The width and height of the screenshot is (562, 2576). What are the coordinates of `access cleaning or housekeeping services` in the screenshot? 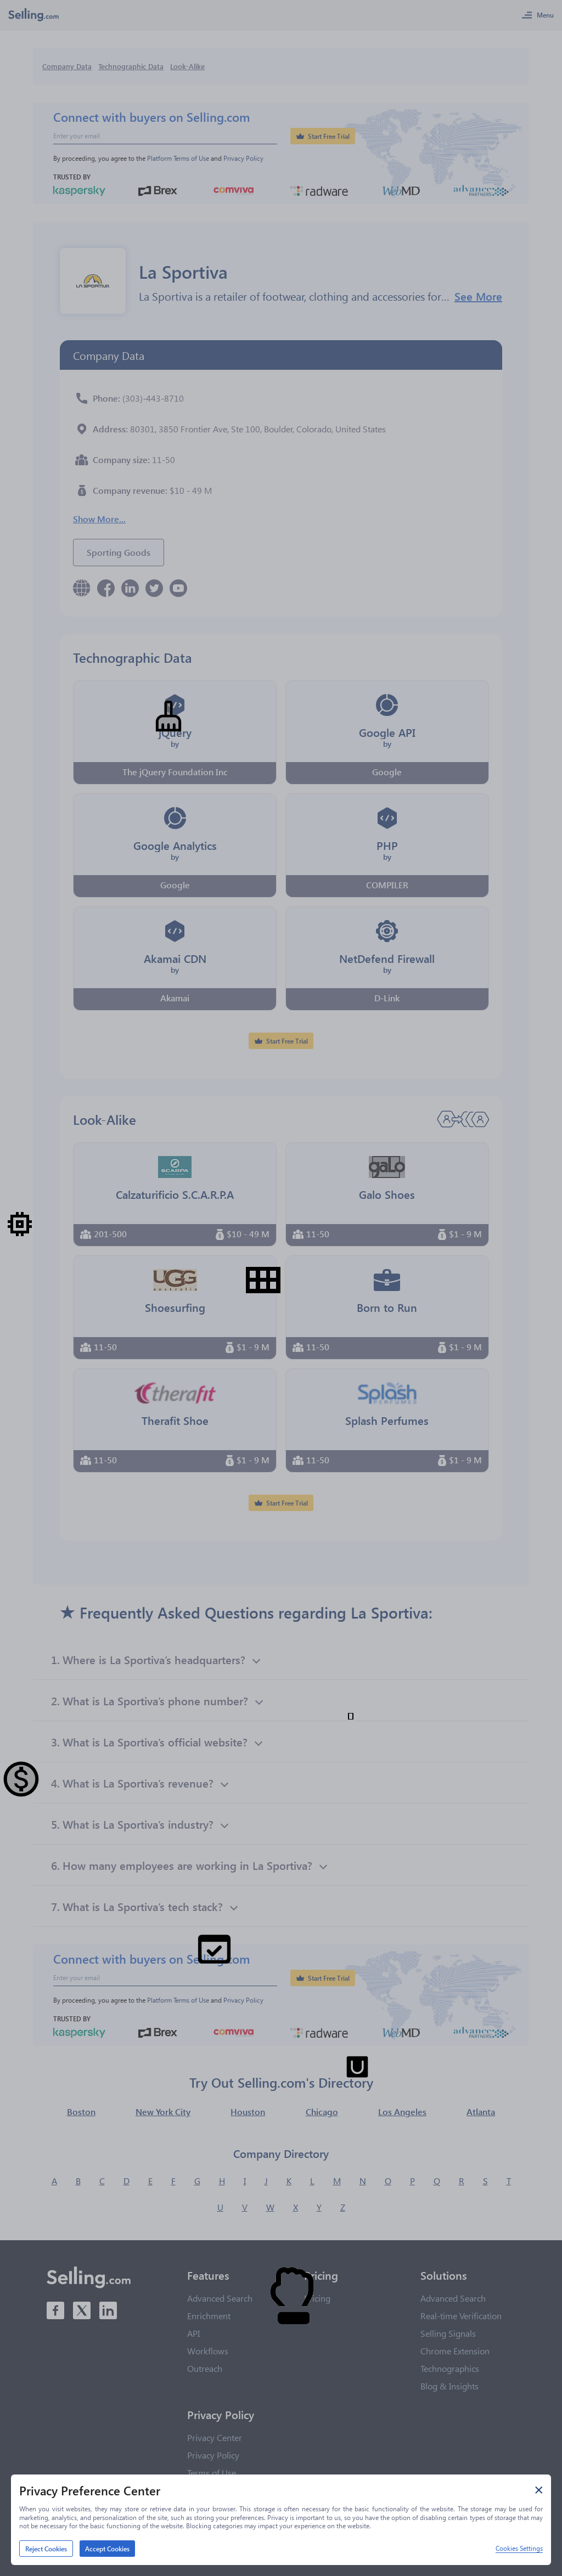 It's located at (168, 716).